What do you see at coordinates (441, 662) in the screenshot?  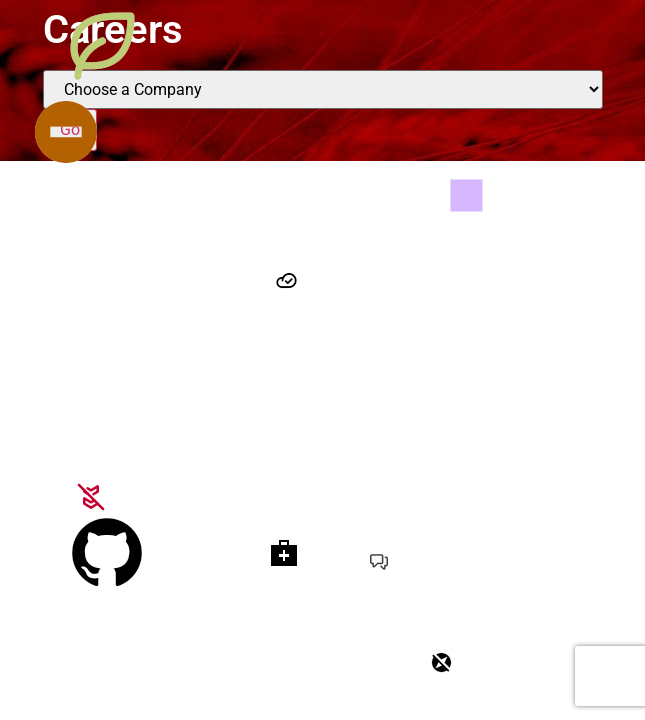 I see `disable compass or navigation features` at bounding box center [441, 662].